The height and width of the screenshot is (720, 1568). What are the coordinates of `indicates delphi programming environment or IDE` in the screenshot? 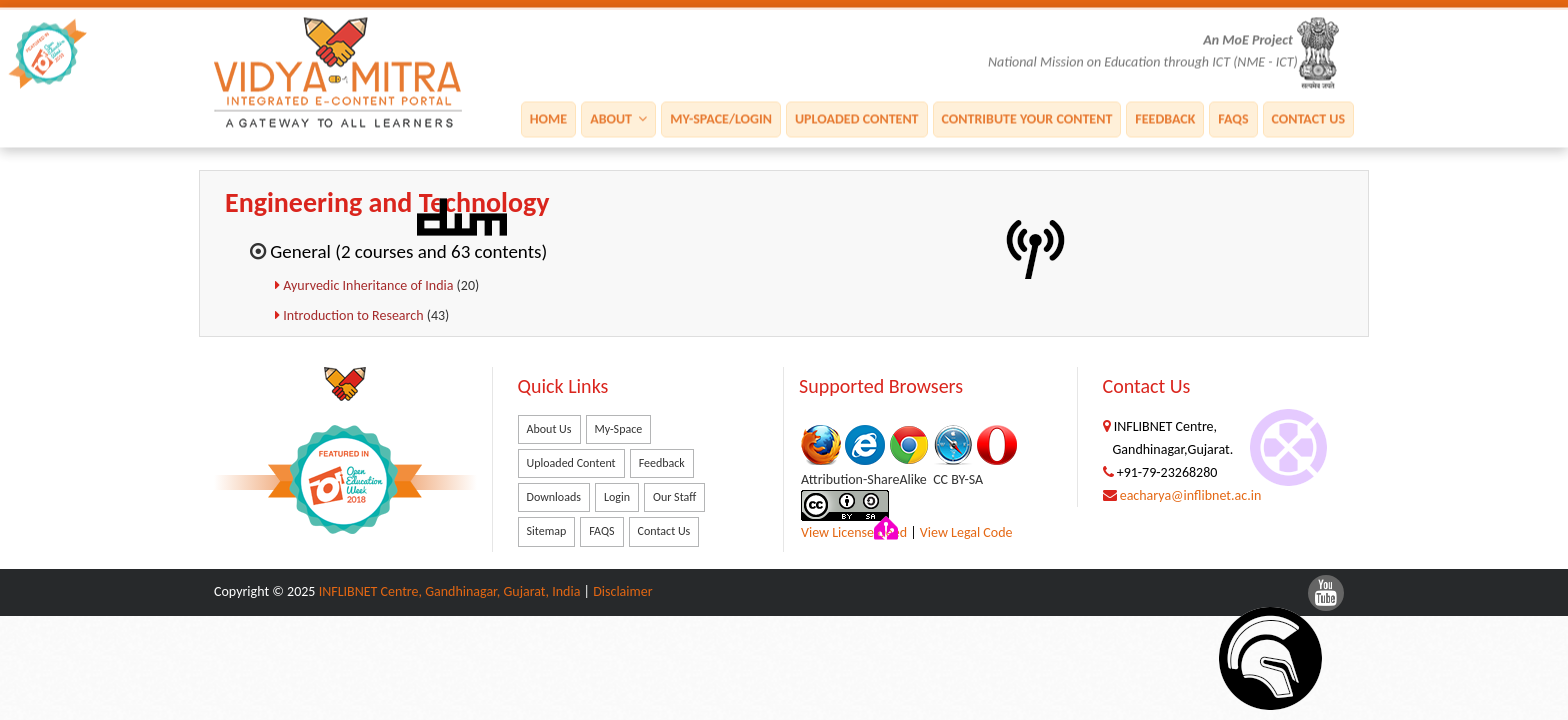 It's located at (1270, 658).